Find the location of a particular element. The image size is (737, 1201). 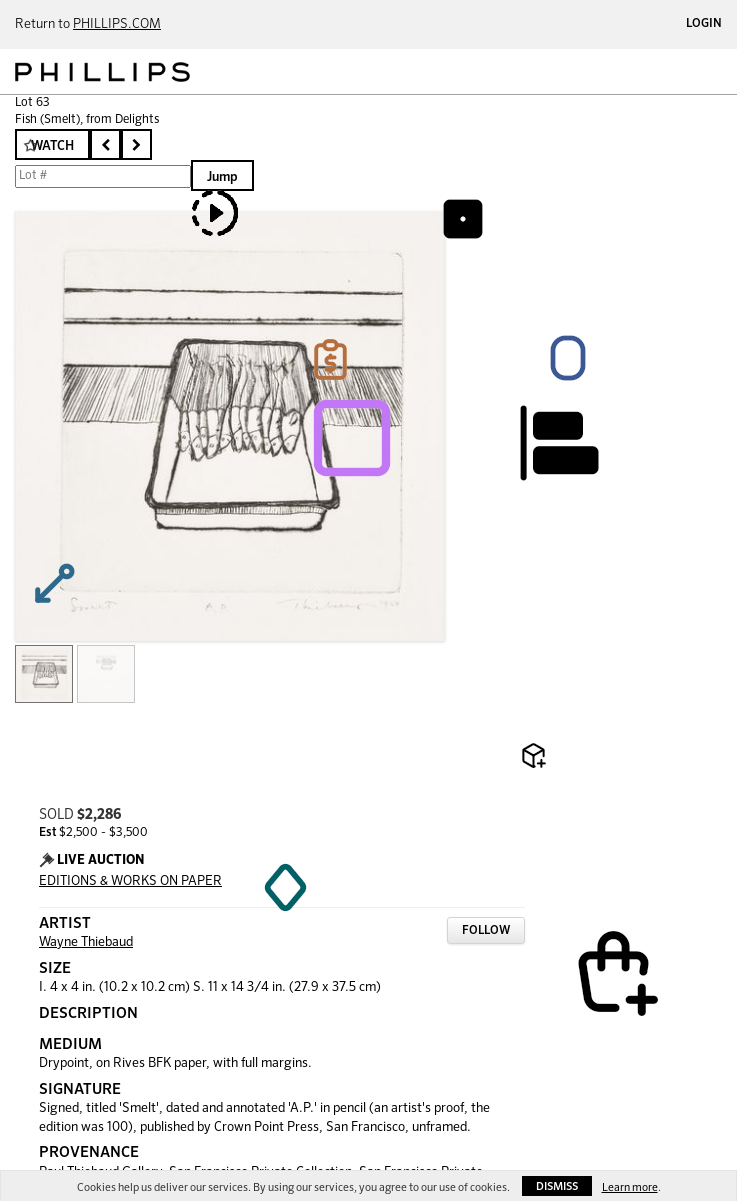

move or navigate to the lower-left is located at coordinates (53, 584).